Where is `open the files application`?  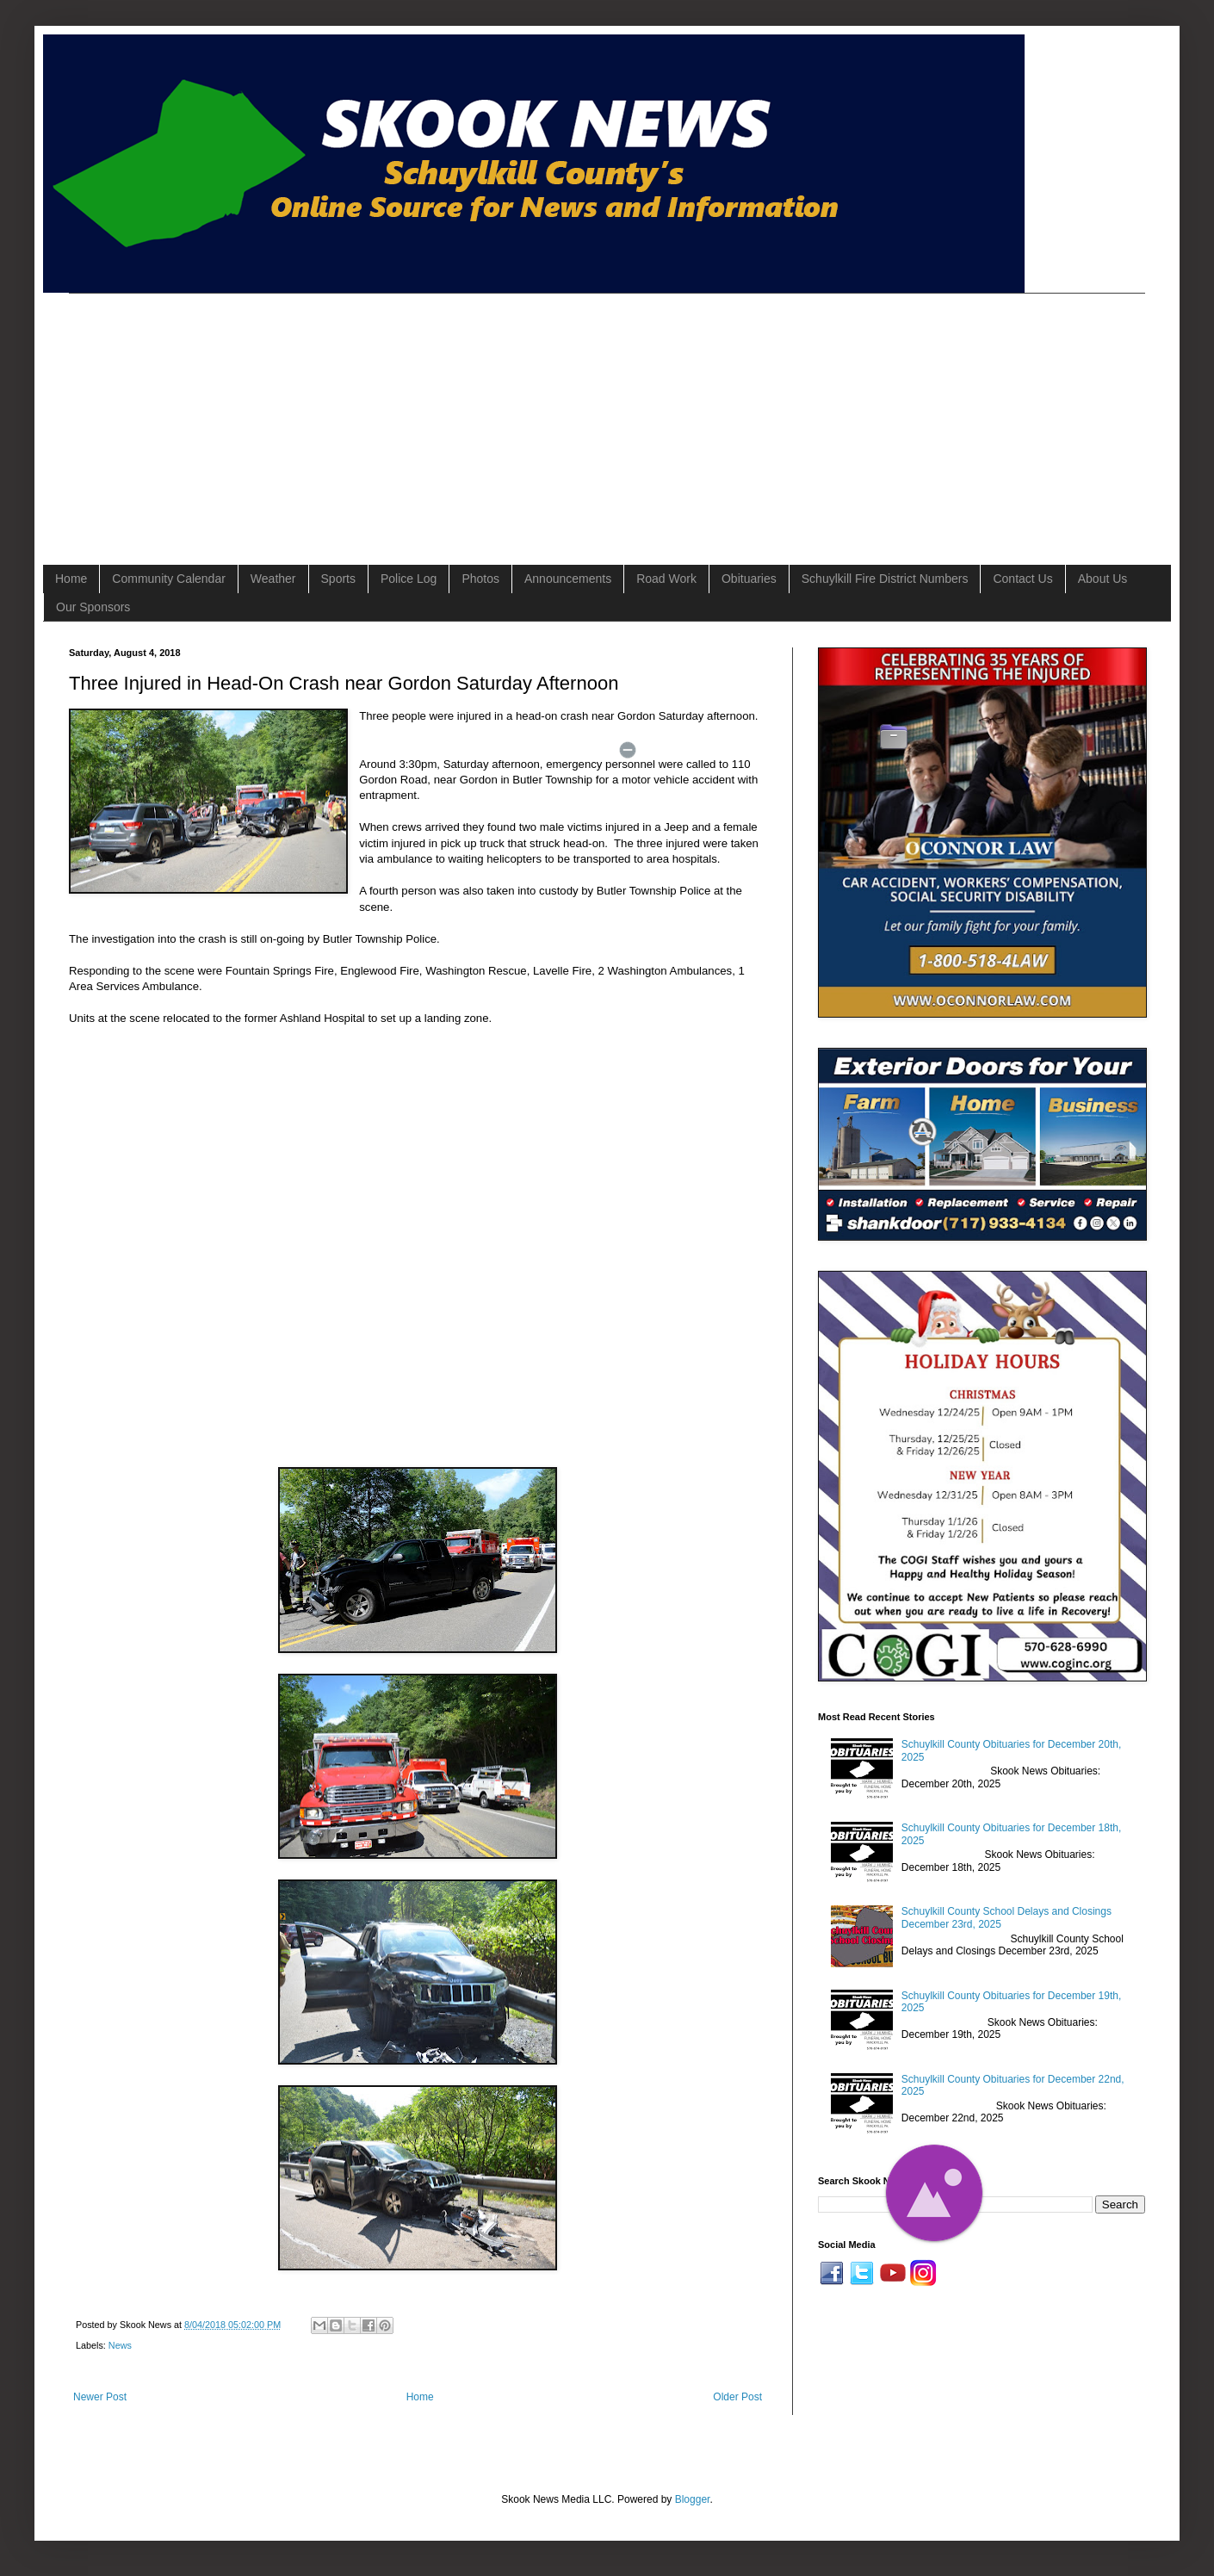 open the files application is located at coordinates (894, 736).